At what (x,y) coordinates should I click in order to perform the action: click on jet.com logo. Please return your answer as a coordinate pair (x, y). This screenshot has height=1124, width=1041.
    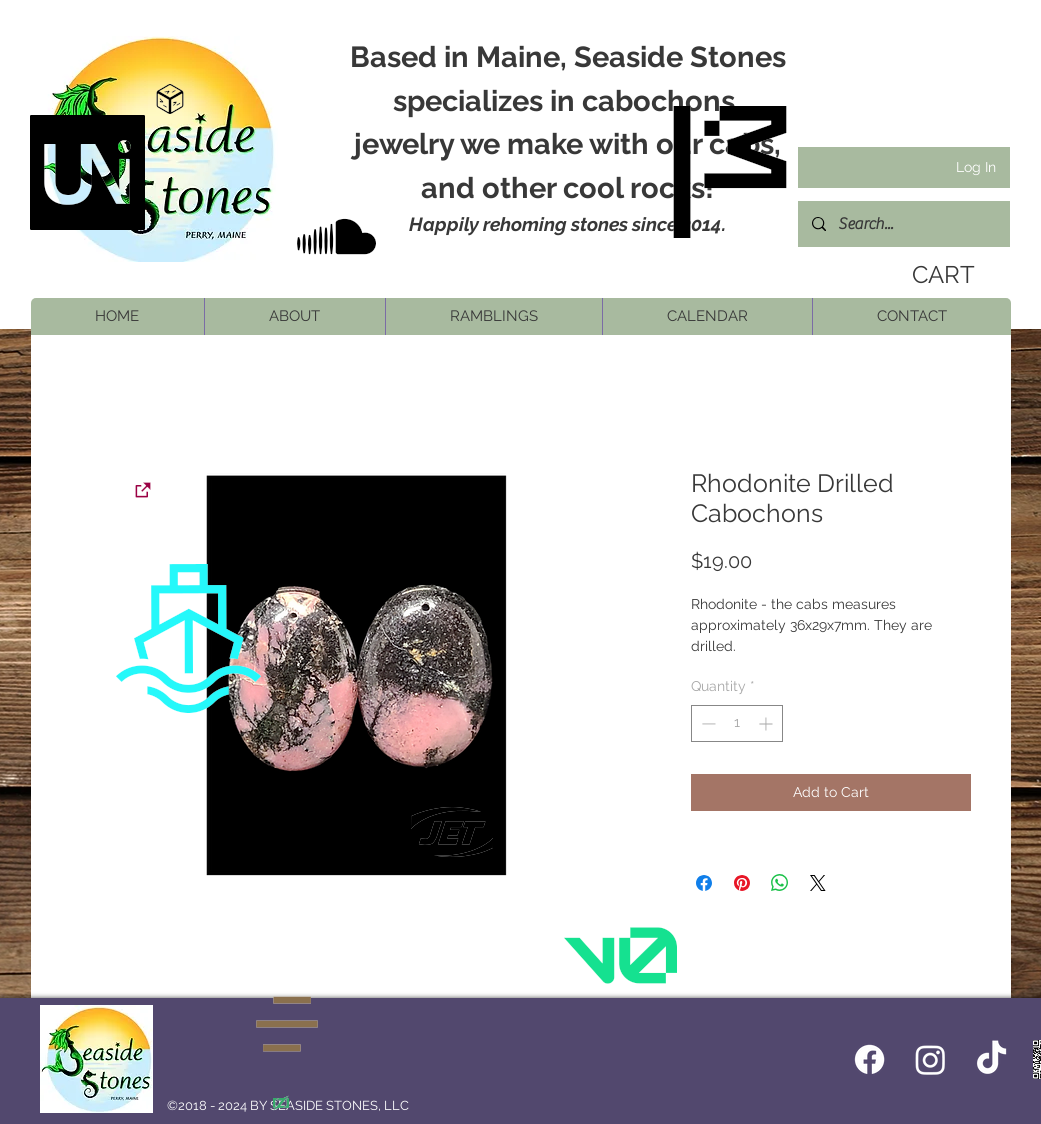
    Looking at the image, I should click on (452, 832).